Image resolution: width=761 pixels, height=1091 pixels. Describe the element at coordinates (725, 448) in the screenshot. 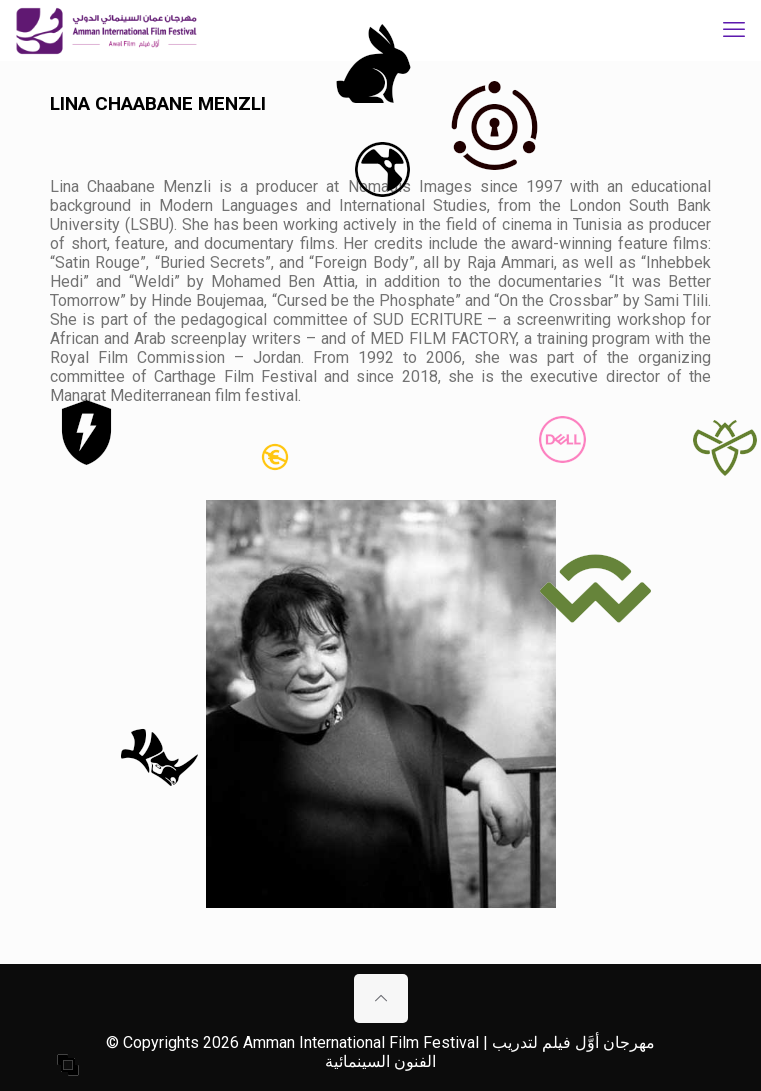

I see `intigriti bug bounty platform logo` at that location.